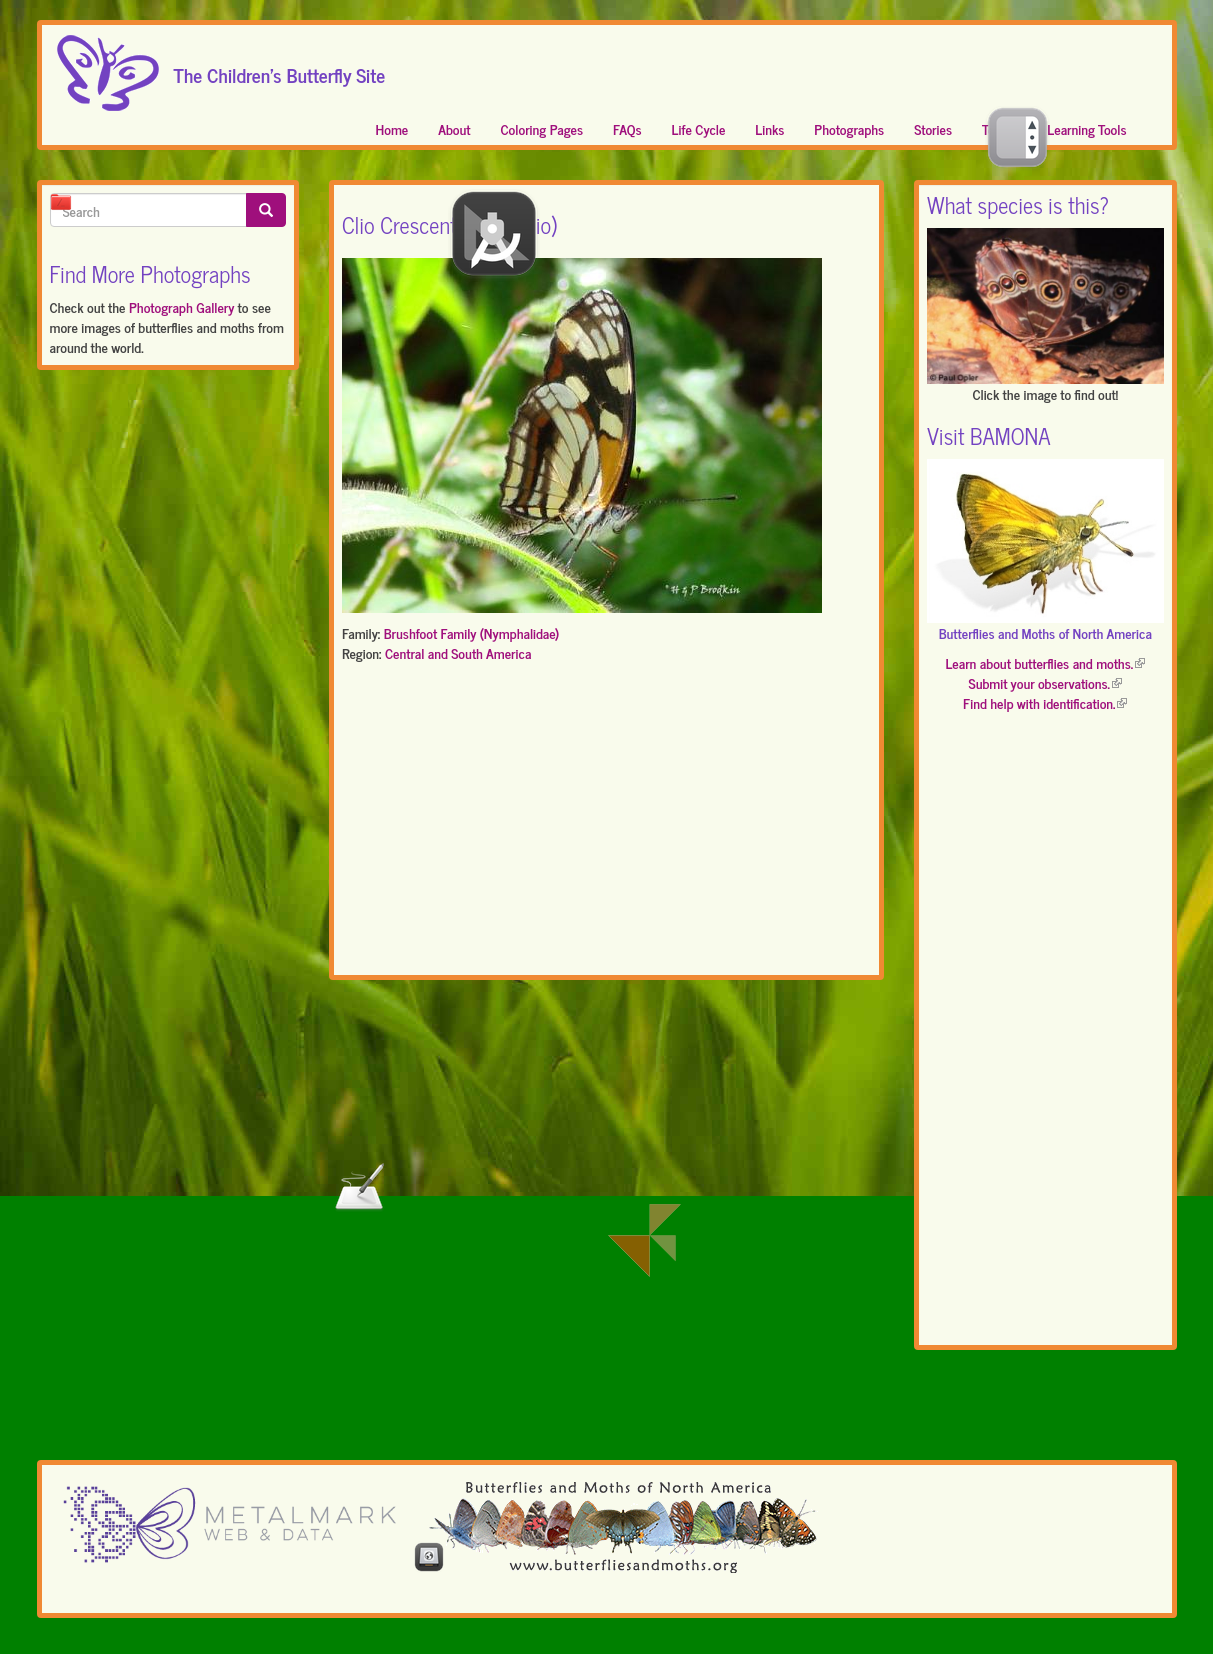  Describe the element at coordinates (644, 1240) in the screenshot. I see `open the adwaita demo application` at that location.